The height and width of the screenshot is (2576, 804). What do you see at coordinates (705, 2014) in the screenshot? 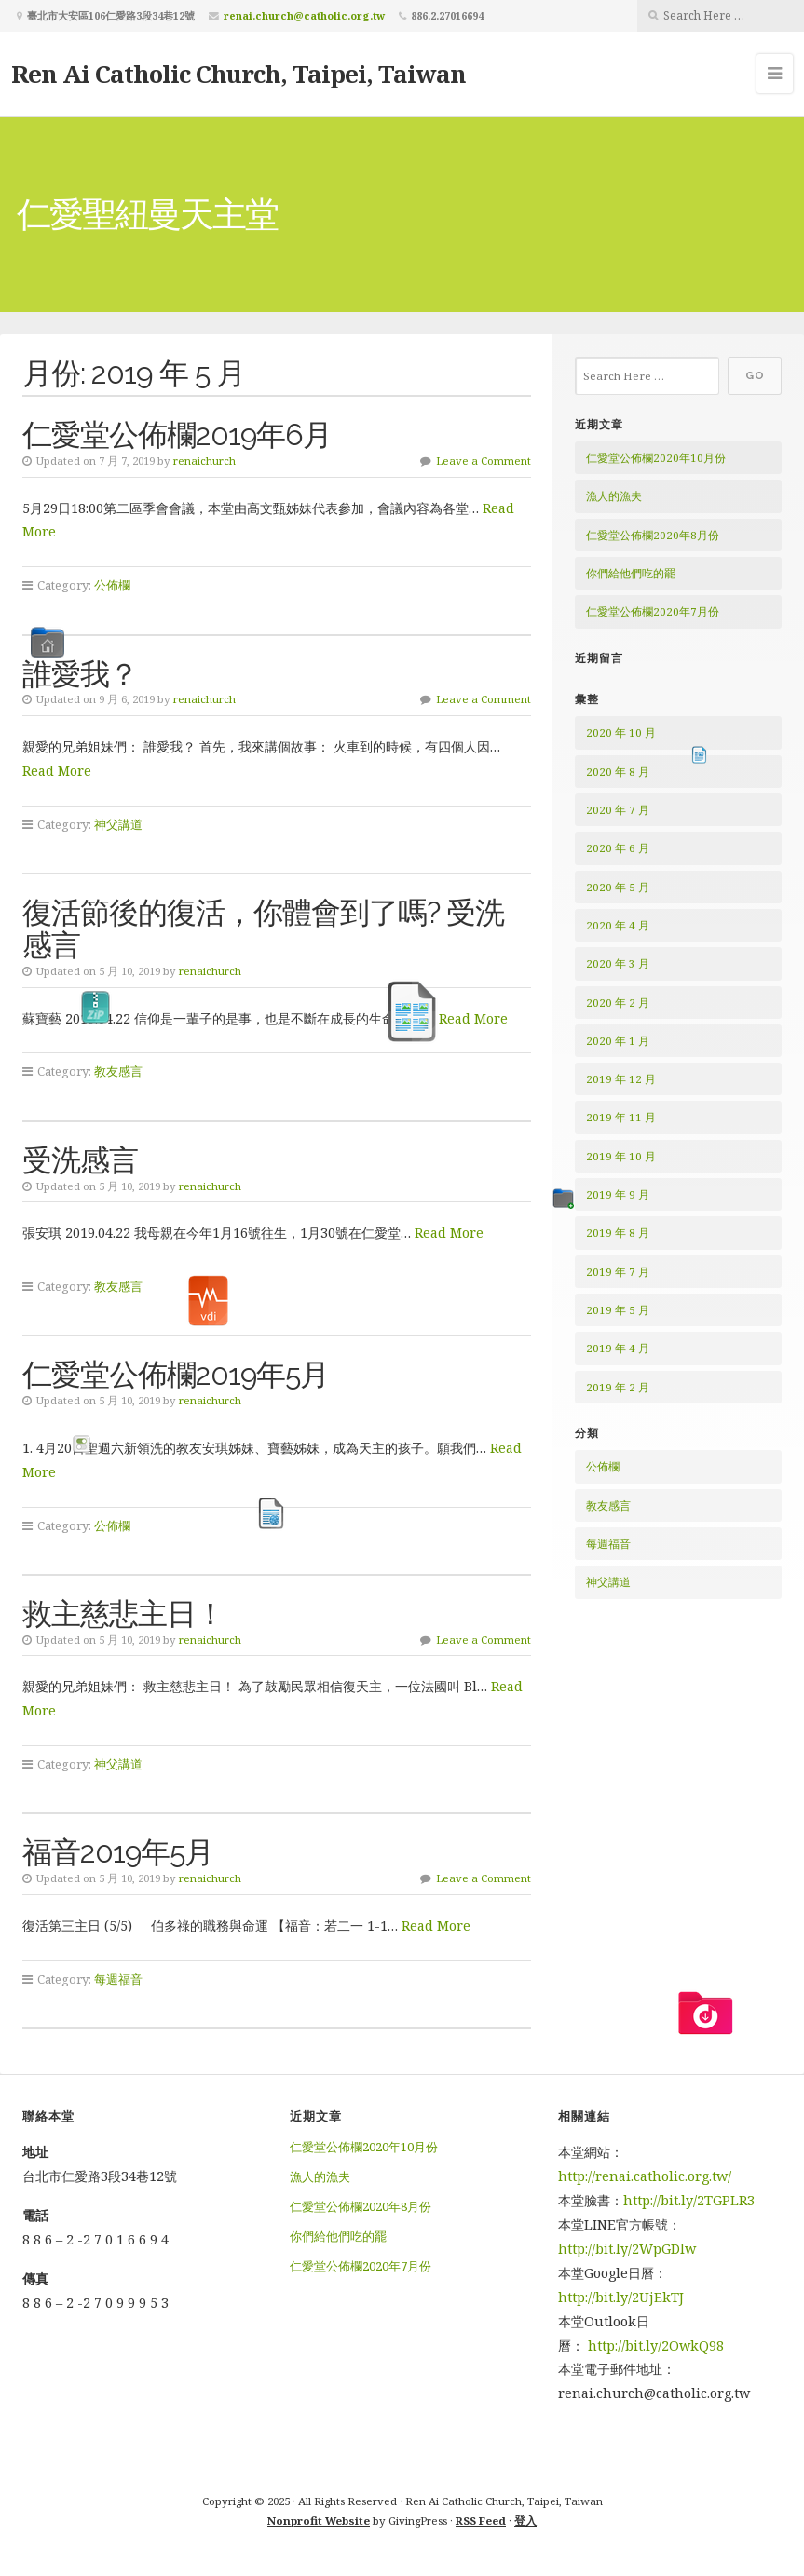
I see `open 4K Tokkit video downloads folder` at bounding box center [705, 2014].